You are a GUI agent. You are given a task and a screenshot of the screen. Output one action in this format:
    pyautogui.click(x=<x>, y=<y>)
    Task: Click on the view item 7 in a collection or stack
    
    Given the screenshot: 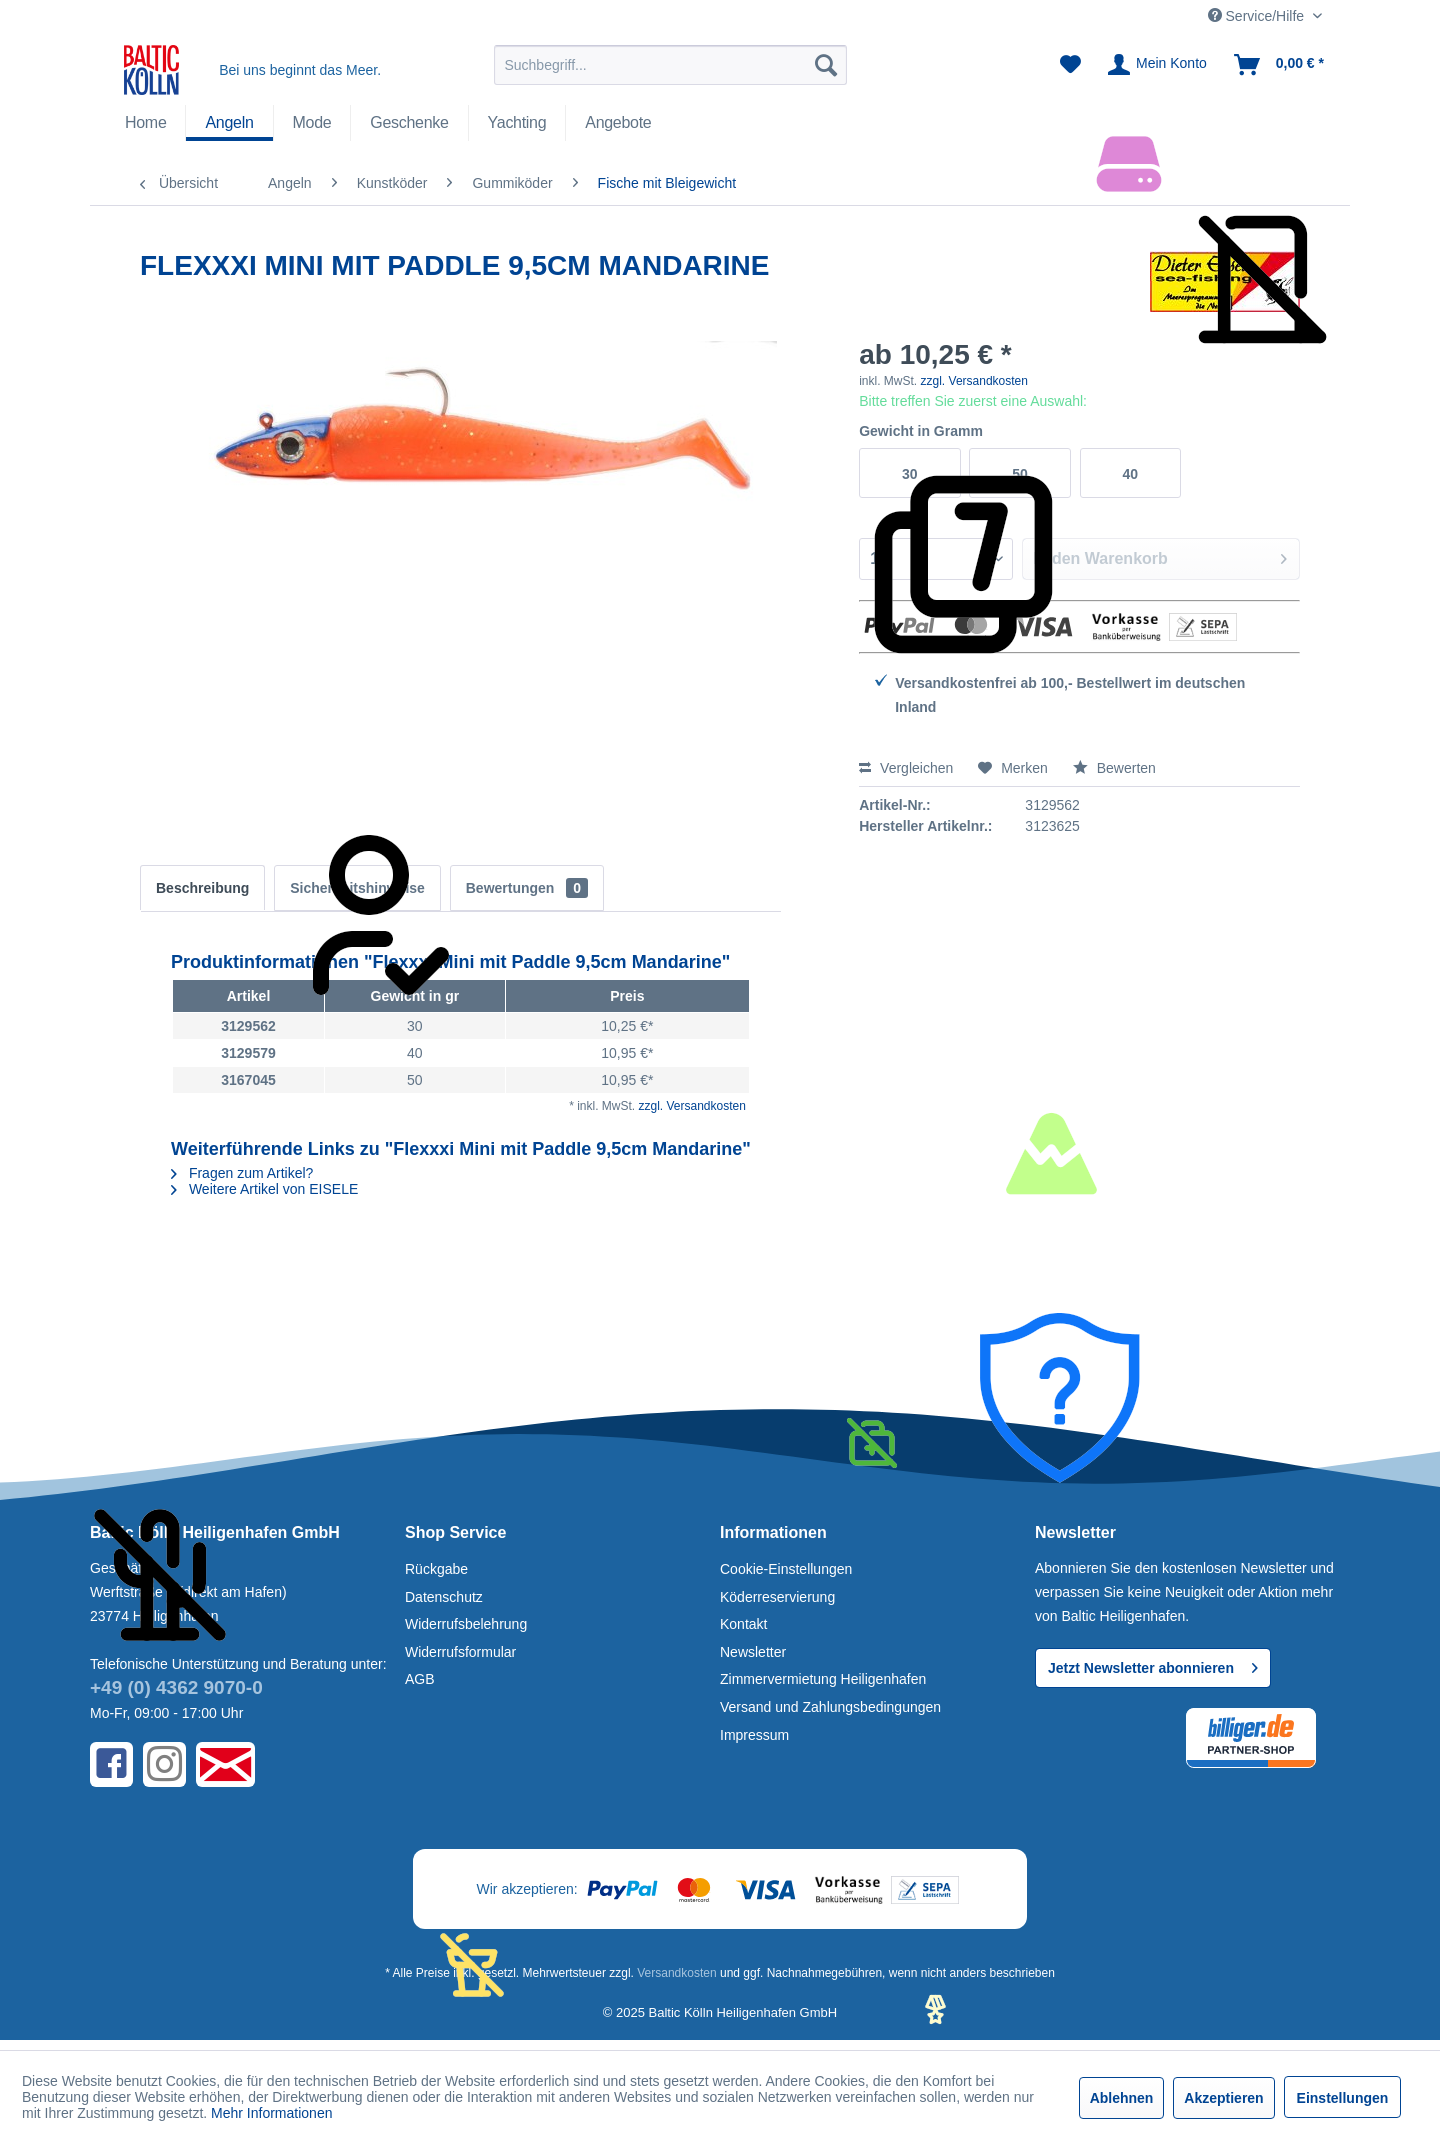 What is the action you would take?
    pyautogui.click(x=963, y=564)
    